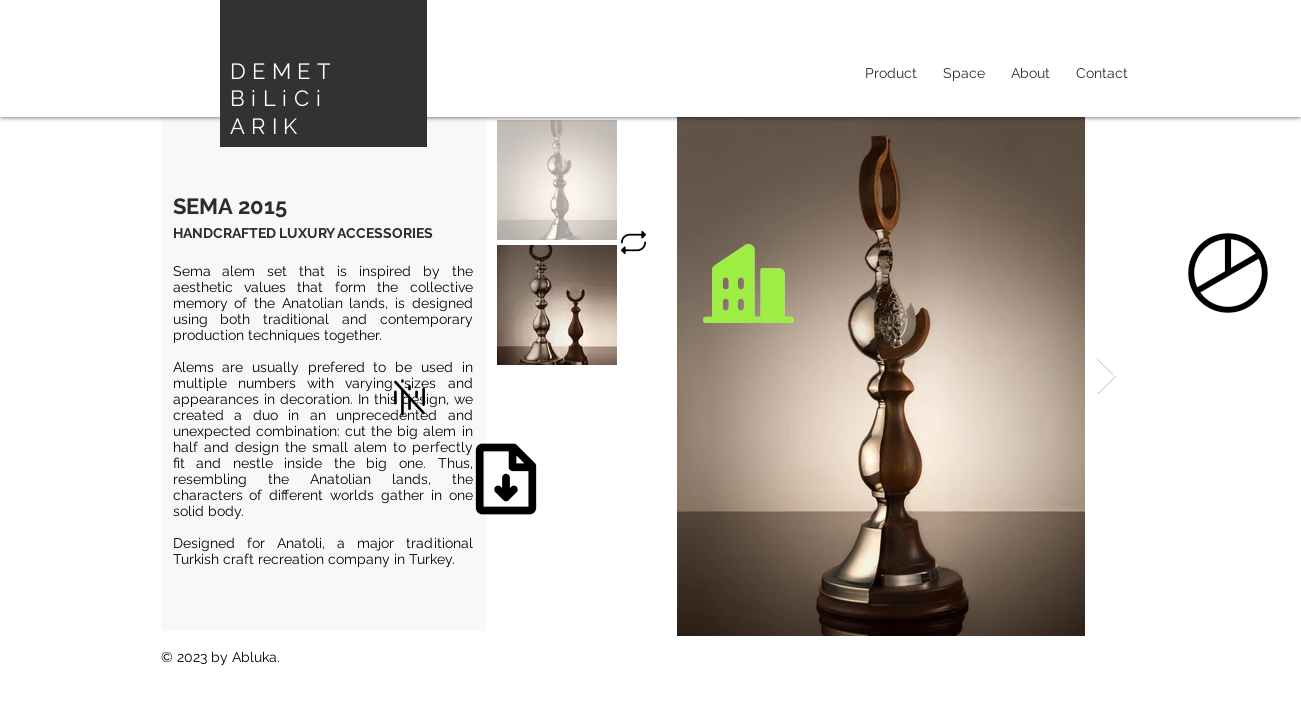 The image size is (1301, 720). Describe the element at coordinates (1228, 273) in the screenshot. I see `view analytics or statistics breakdown` at that location.